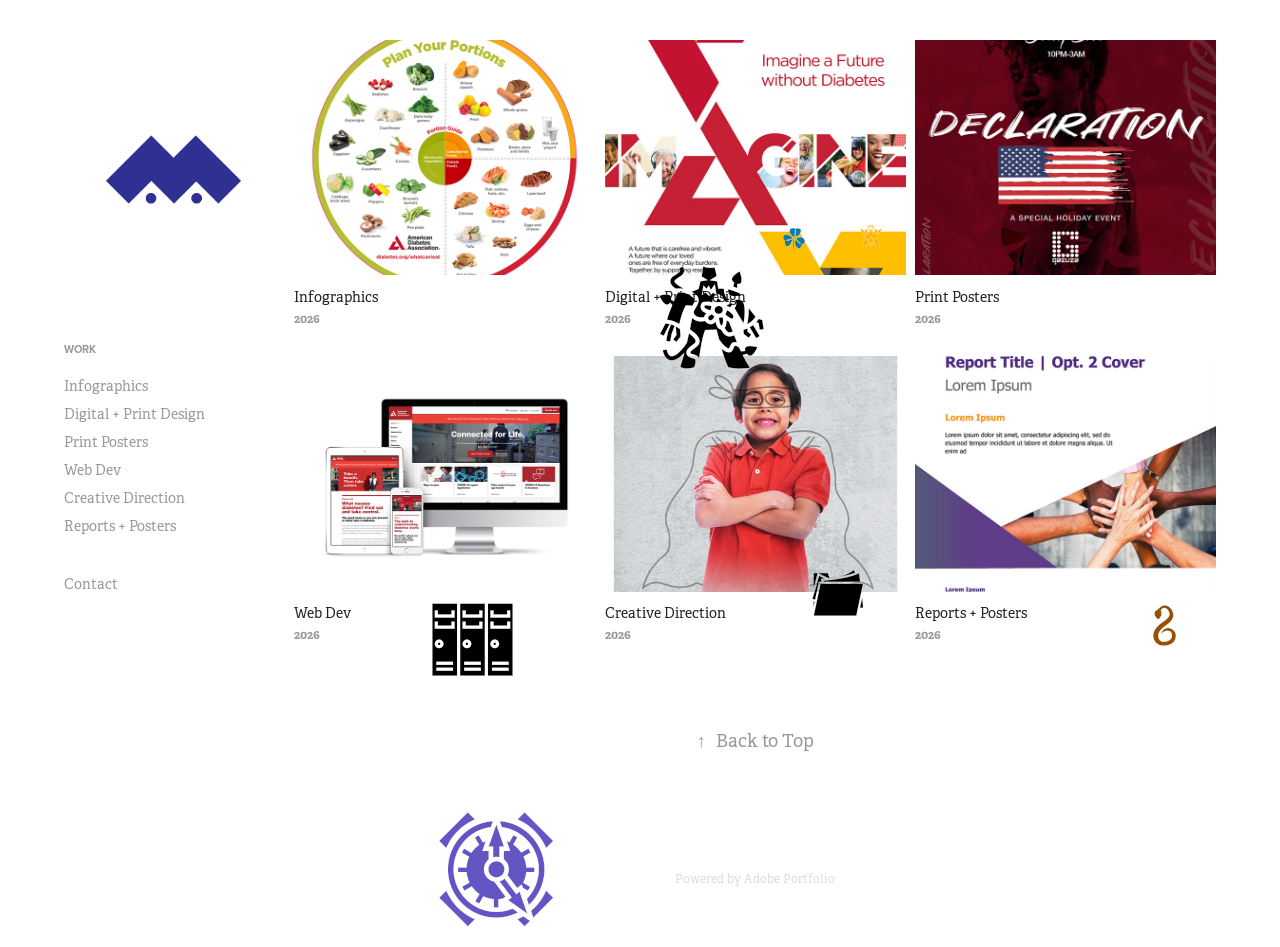 The width and height of the screenshot is (1280, 947). I want to click on select shambling mound creature or enemy type, so click(711, 317).